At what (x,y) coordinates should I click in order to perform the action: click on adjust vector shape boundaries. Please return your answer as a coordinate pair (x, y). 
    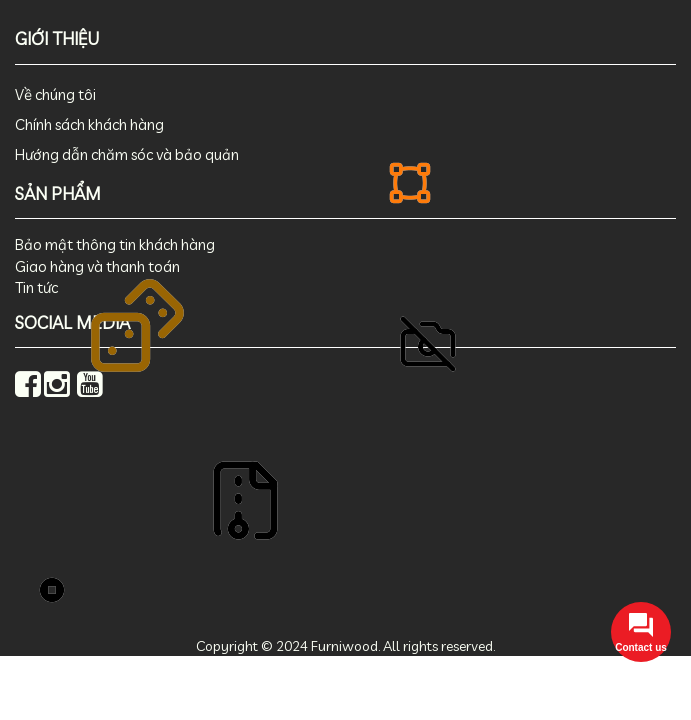
    Looking at the image, I should click on (410, 183).